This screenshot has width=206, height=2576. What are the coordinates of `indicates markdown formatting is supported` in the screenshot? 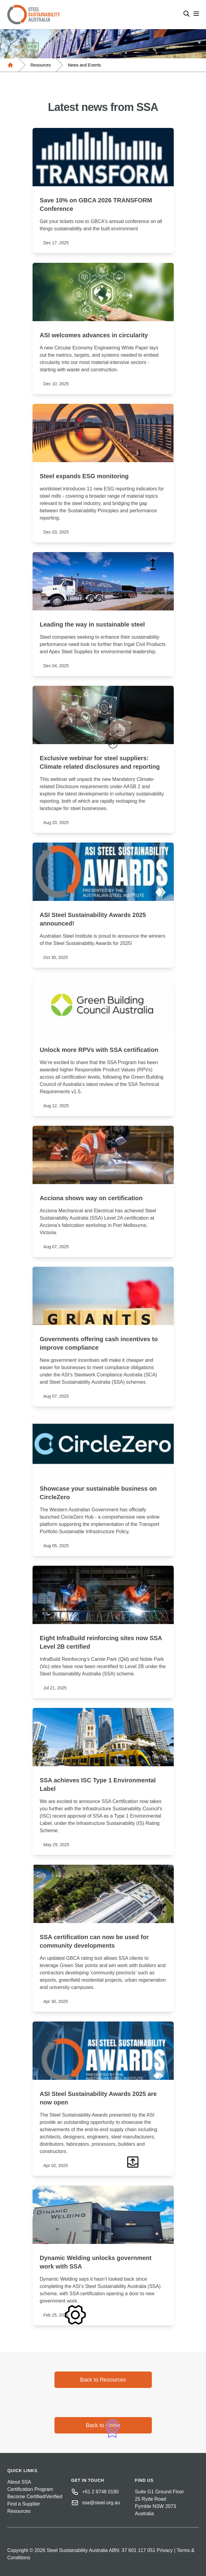 It's located at (33, 46).